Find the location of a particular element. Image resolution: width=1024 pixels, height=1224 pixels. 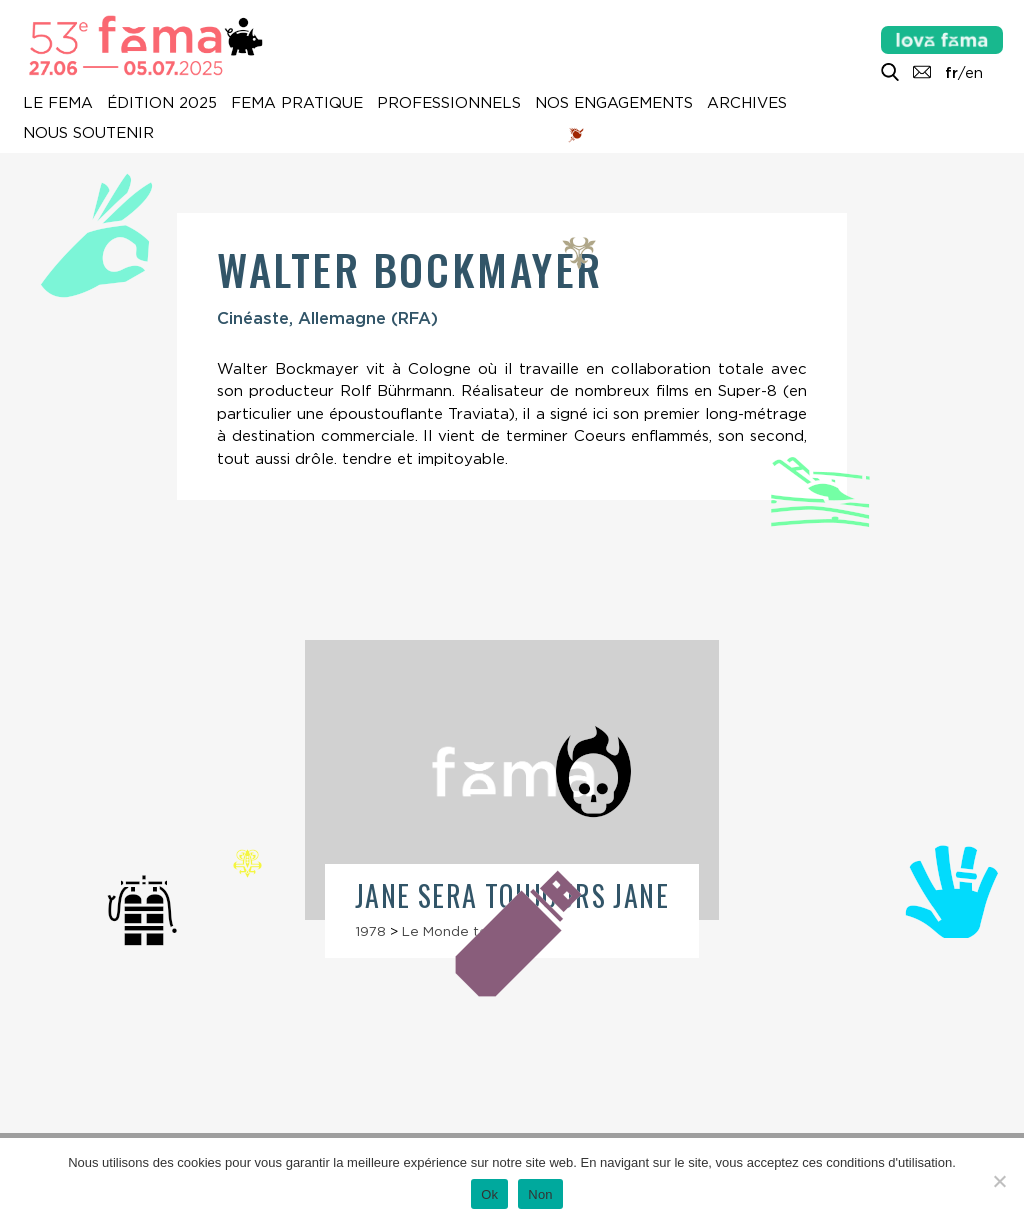

access external storage device is located at coordinates (519, 932).